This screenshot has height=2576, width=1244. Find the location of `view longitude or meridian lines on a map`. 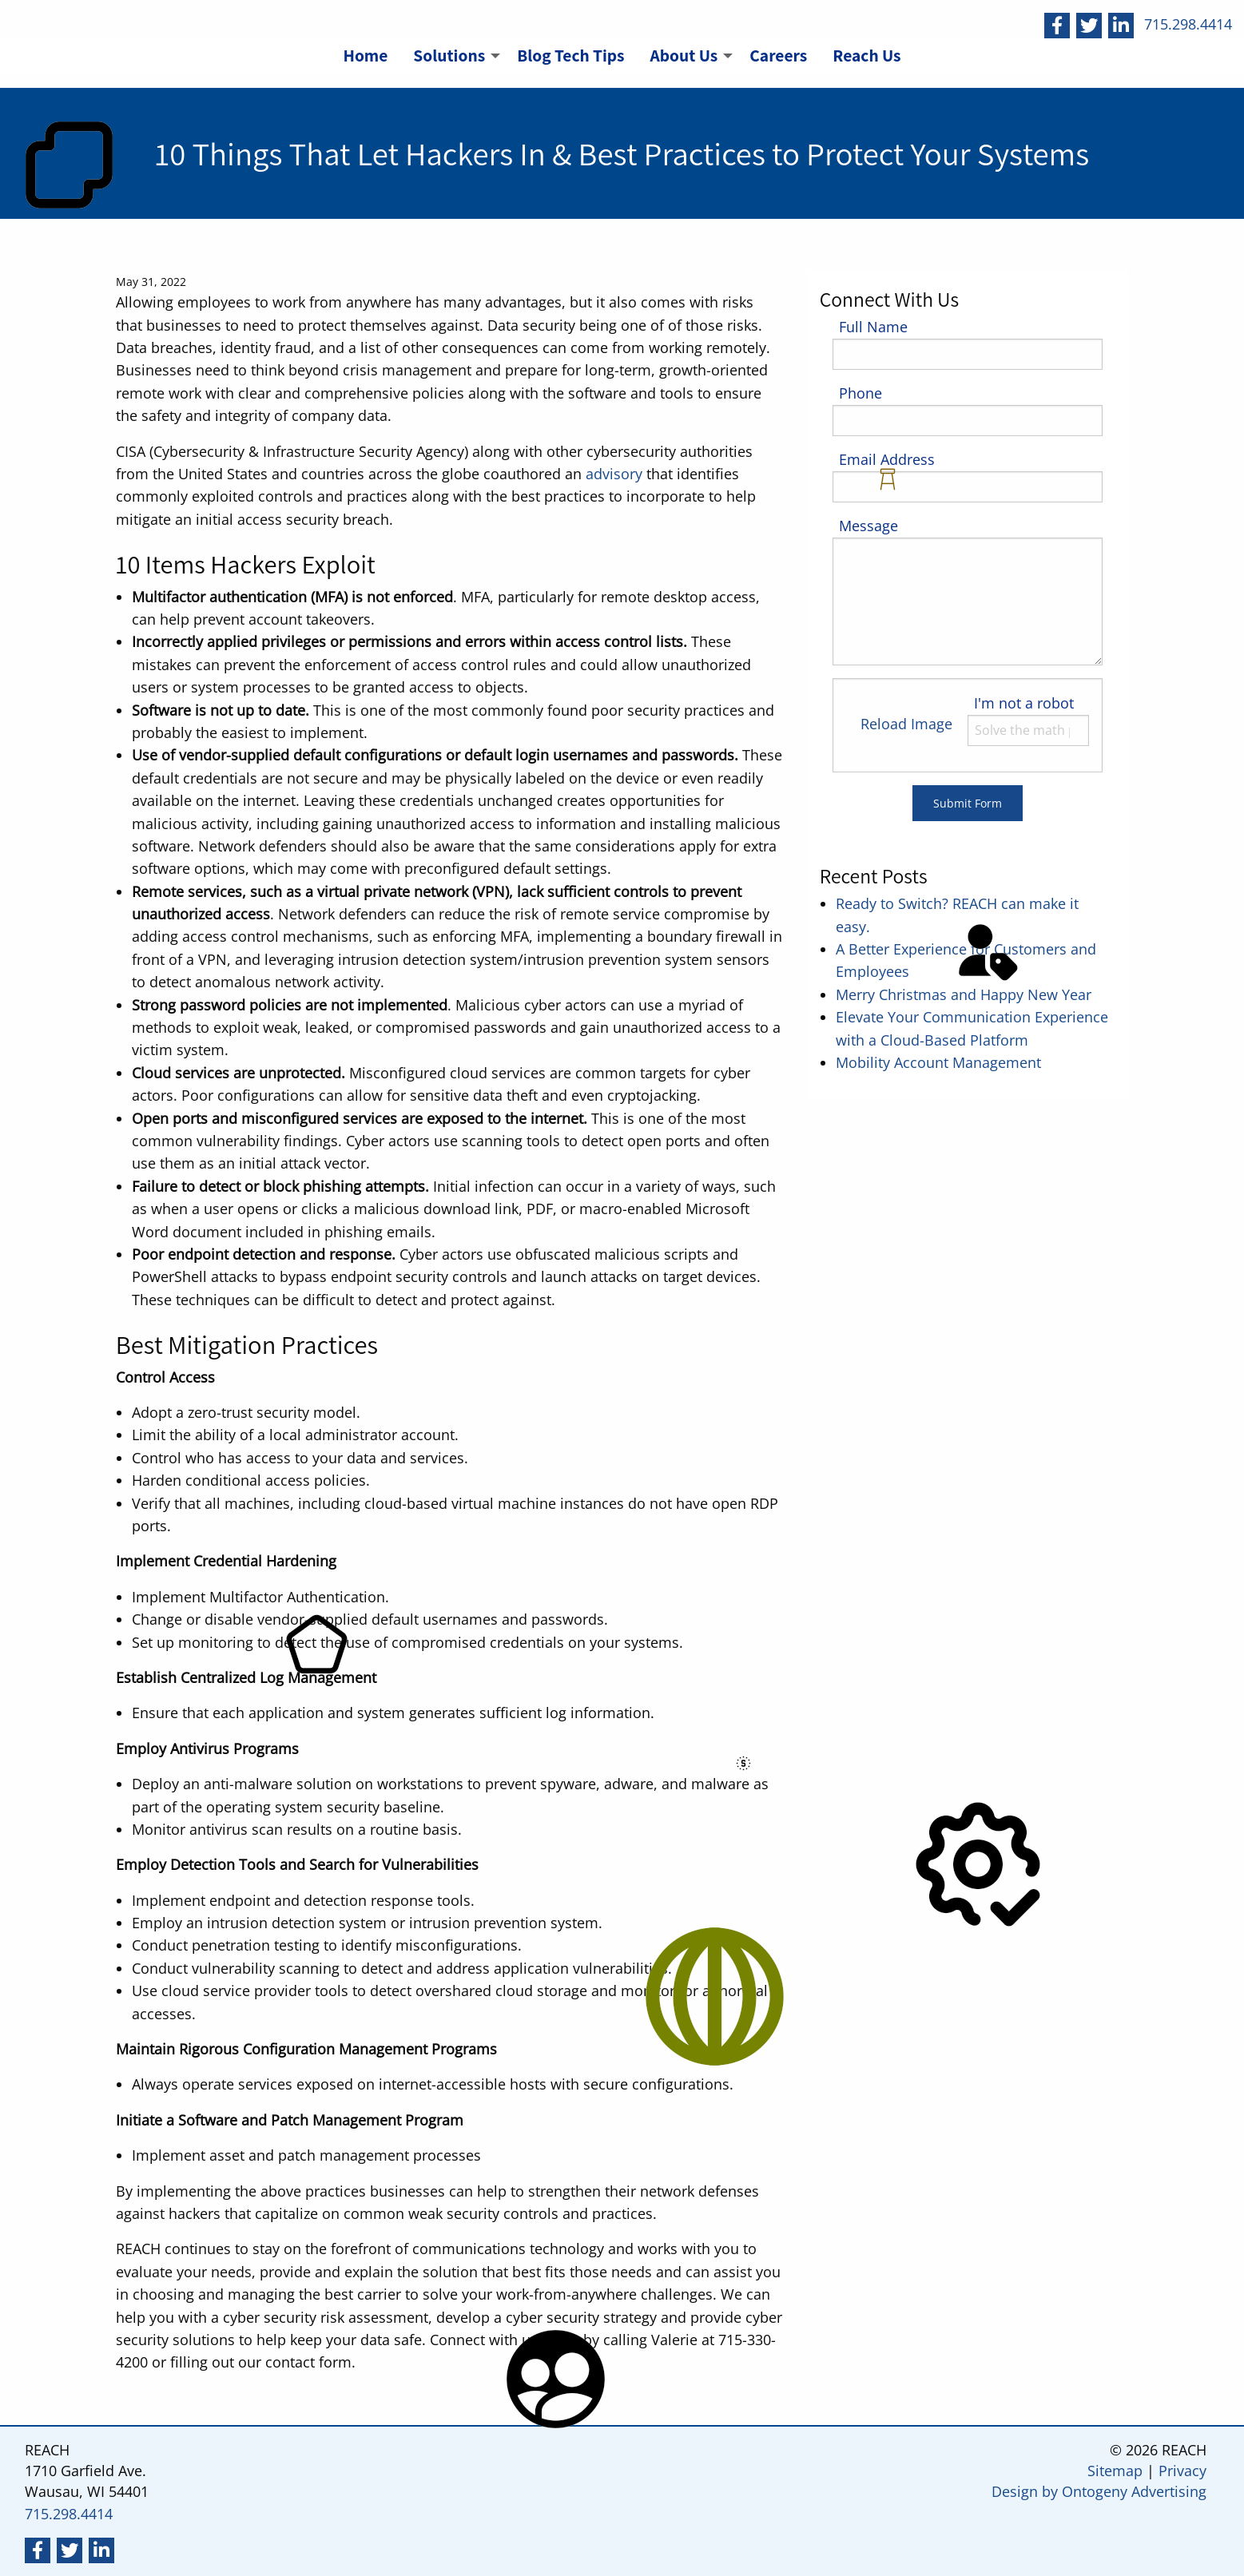

view longitude or meridian lines on a map is located at coordinates (714, 1996).